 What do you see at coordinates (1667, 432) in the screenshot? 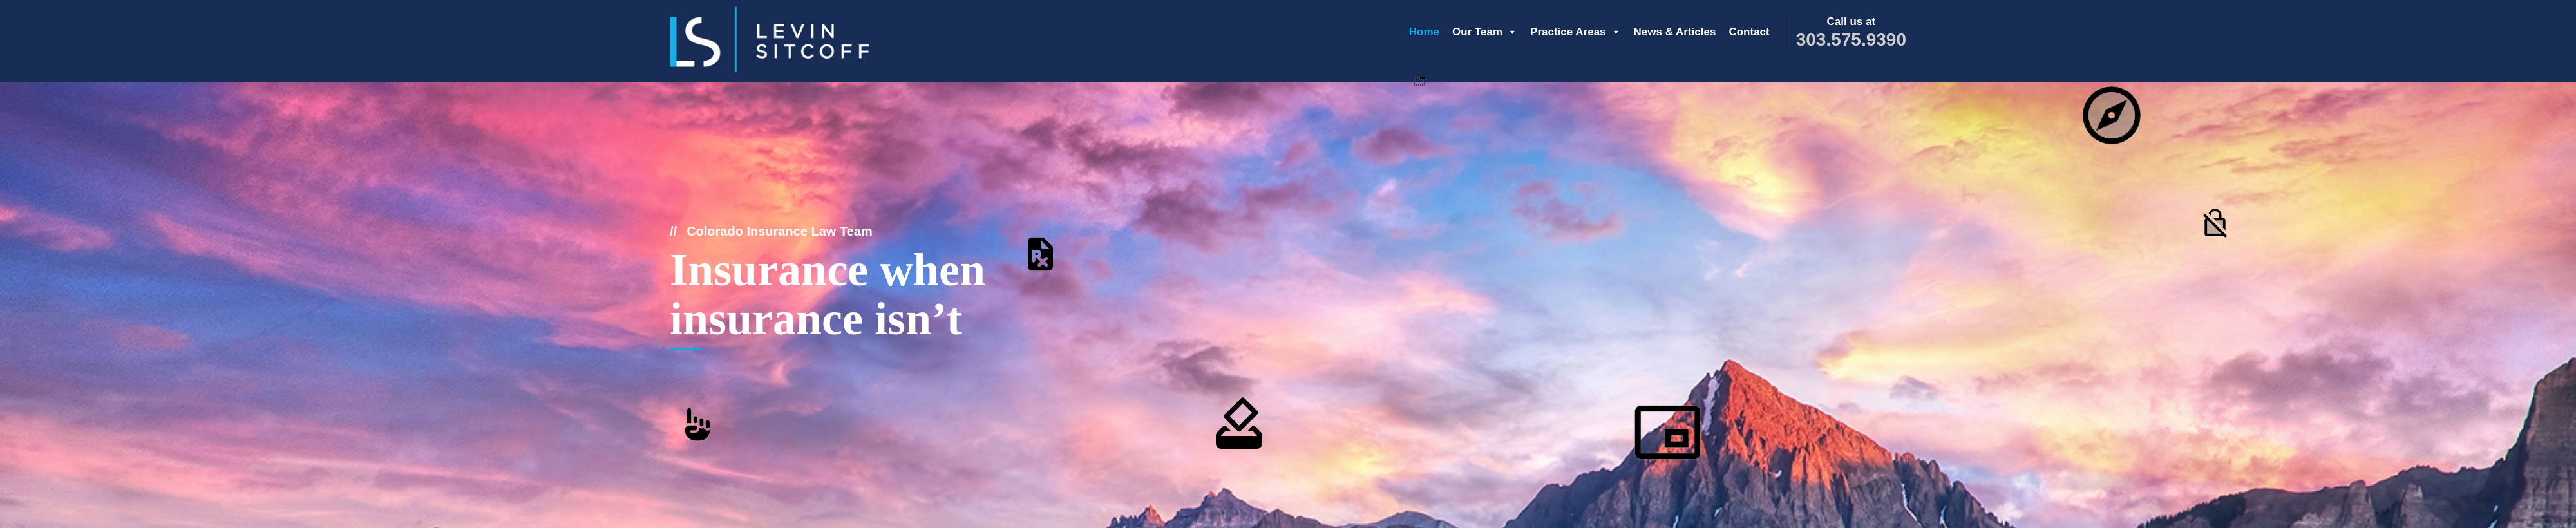
I see `enable picture-in-picture mode` at bounding box center [1667, 432].